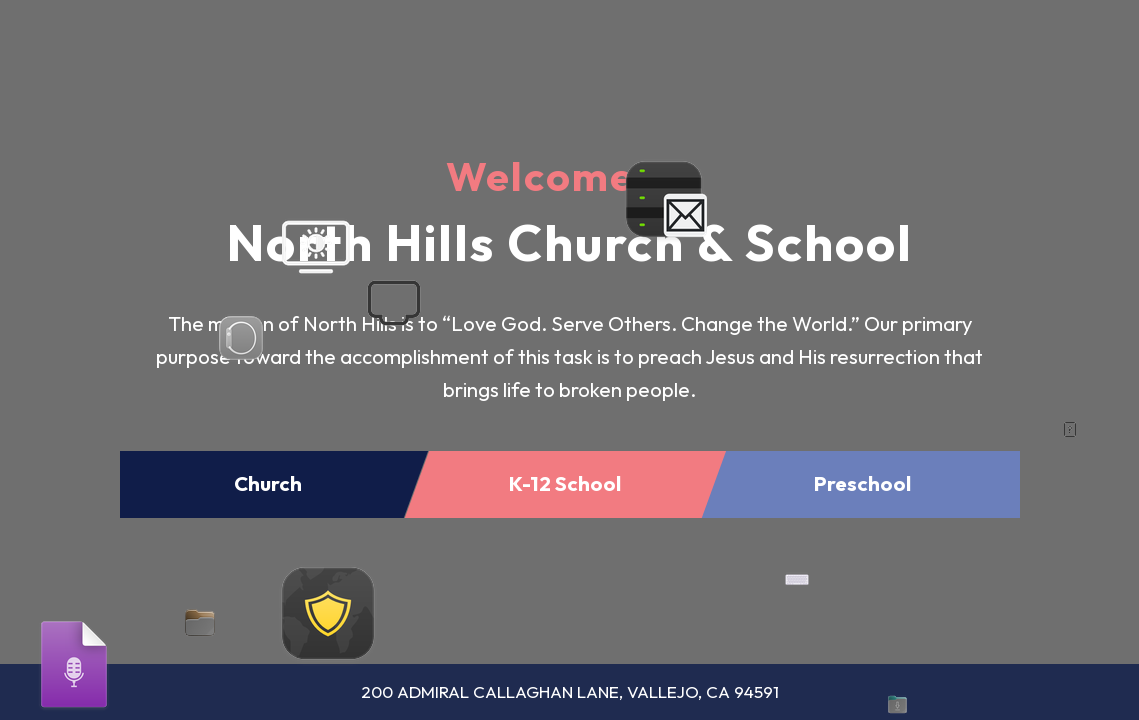  Describe the element at coordinates (394, 303) in the screenshot. I see `access network or system preferences` at that location.